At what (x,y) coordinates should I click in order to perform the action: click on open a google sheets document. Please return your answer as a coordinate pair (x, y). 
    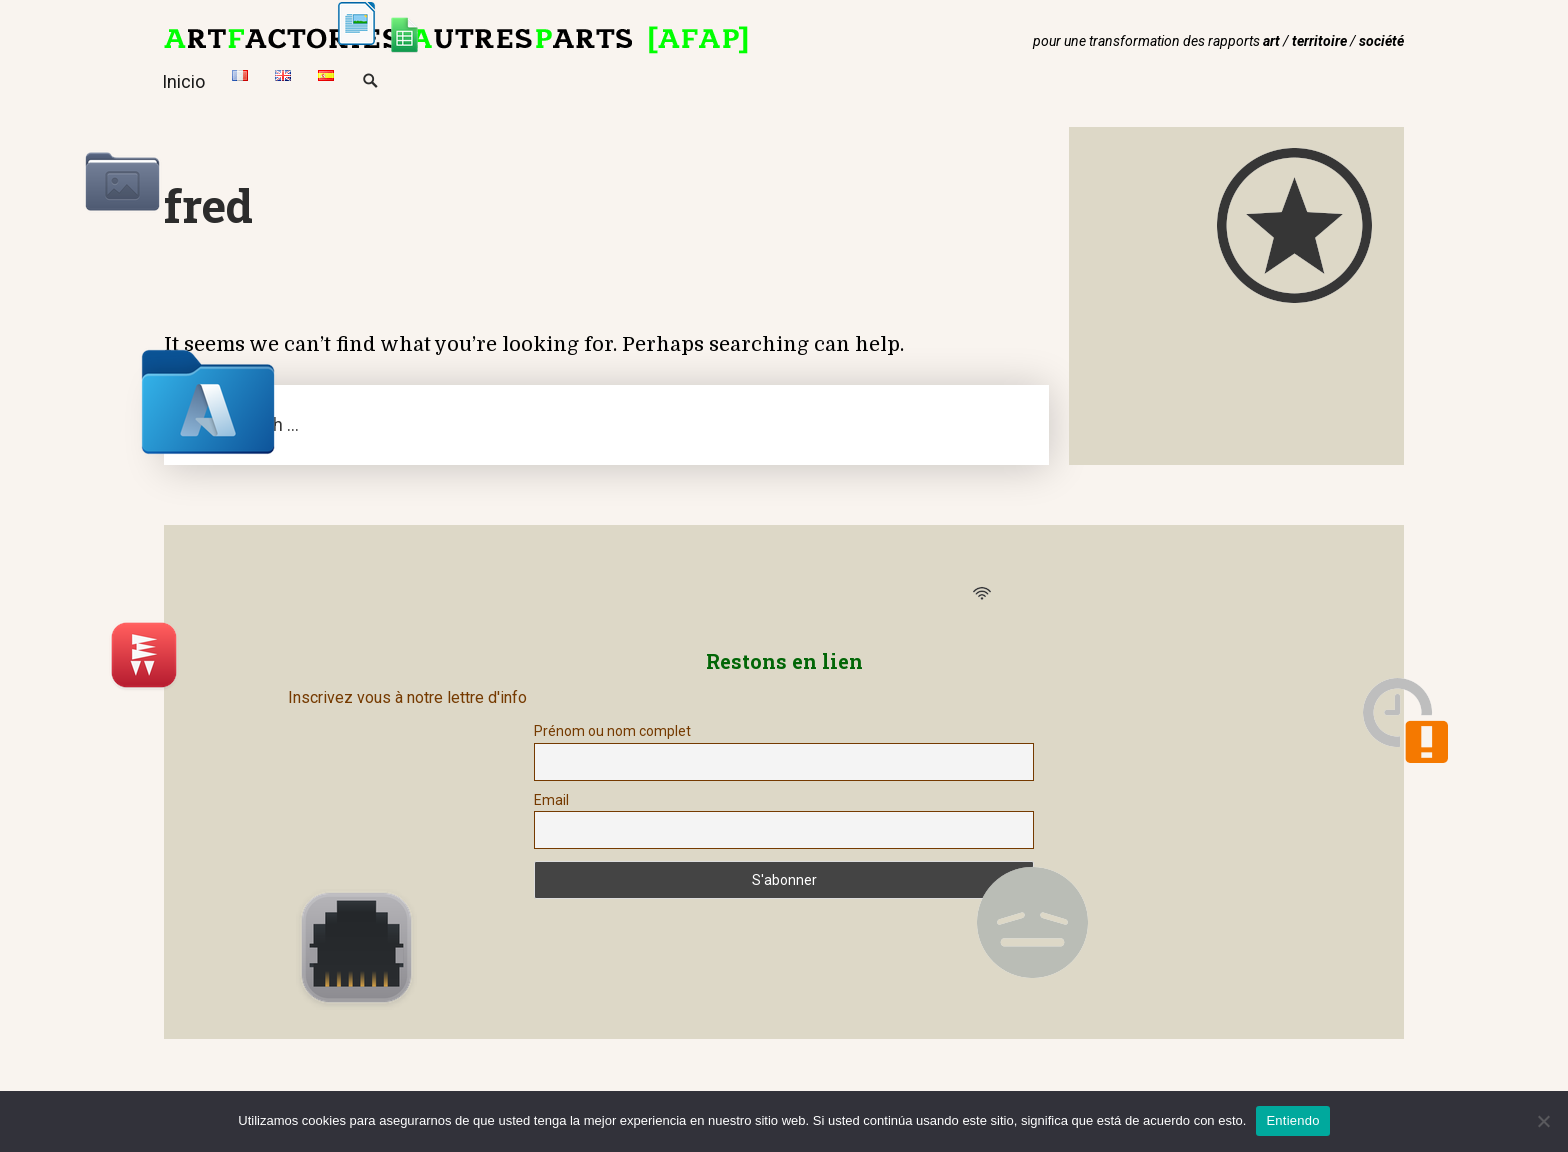
    Looking at the image, I should click on (404, 35).